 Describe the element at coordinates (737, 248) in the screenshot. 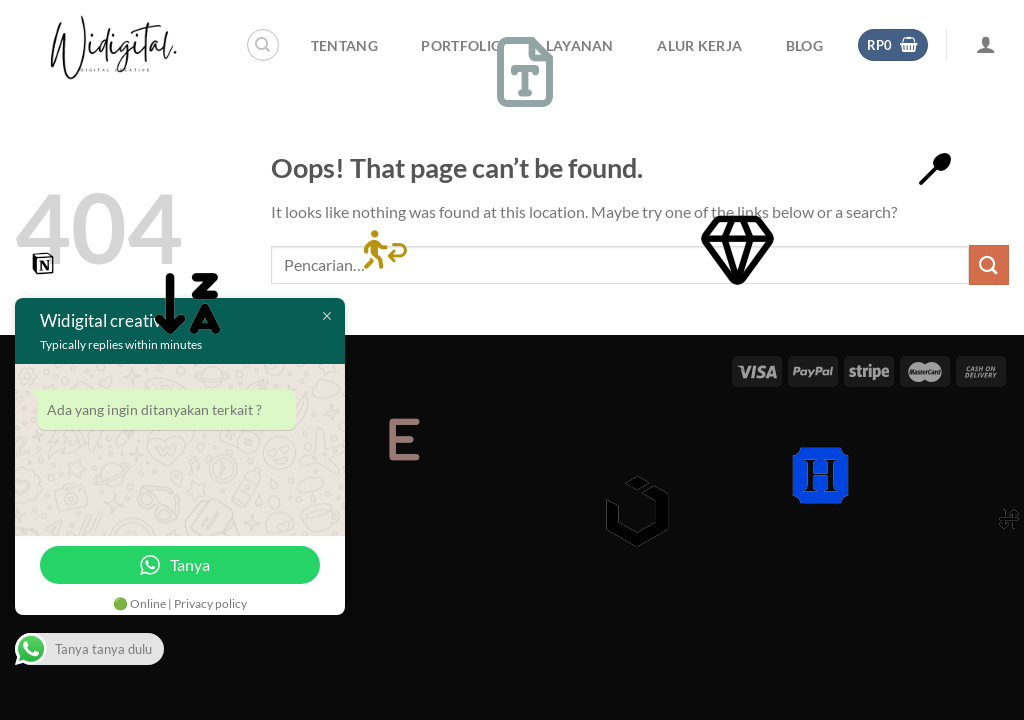

I see `indicates premium or pro membership status` at that location.